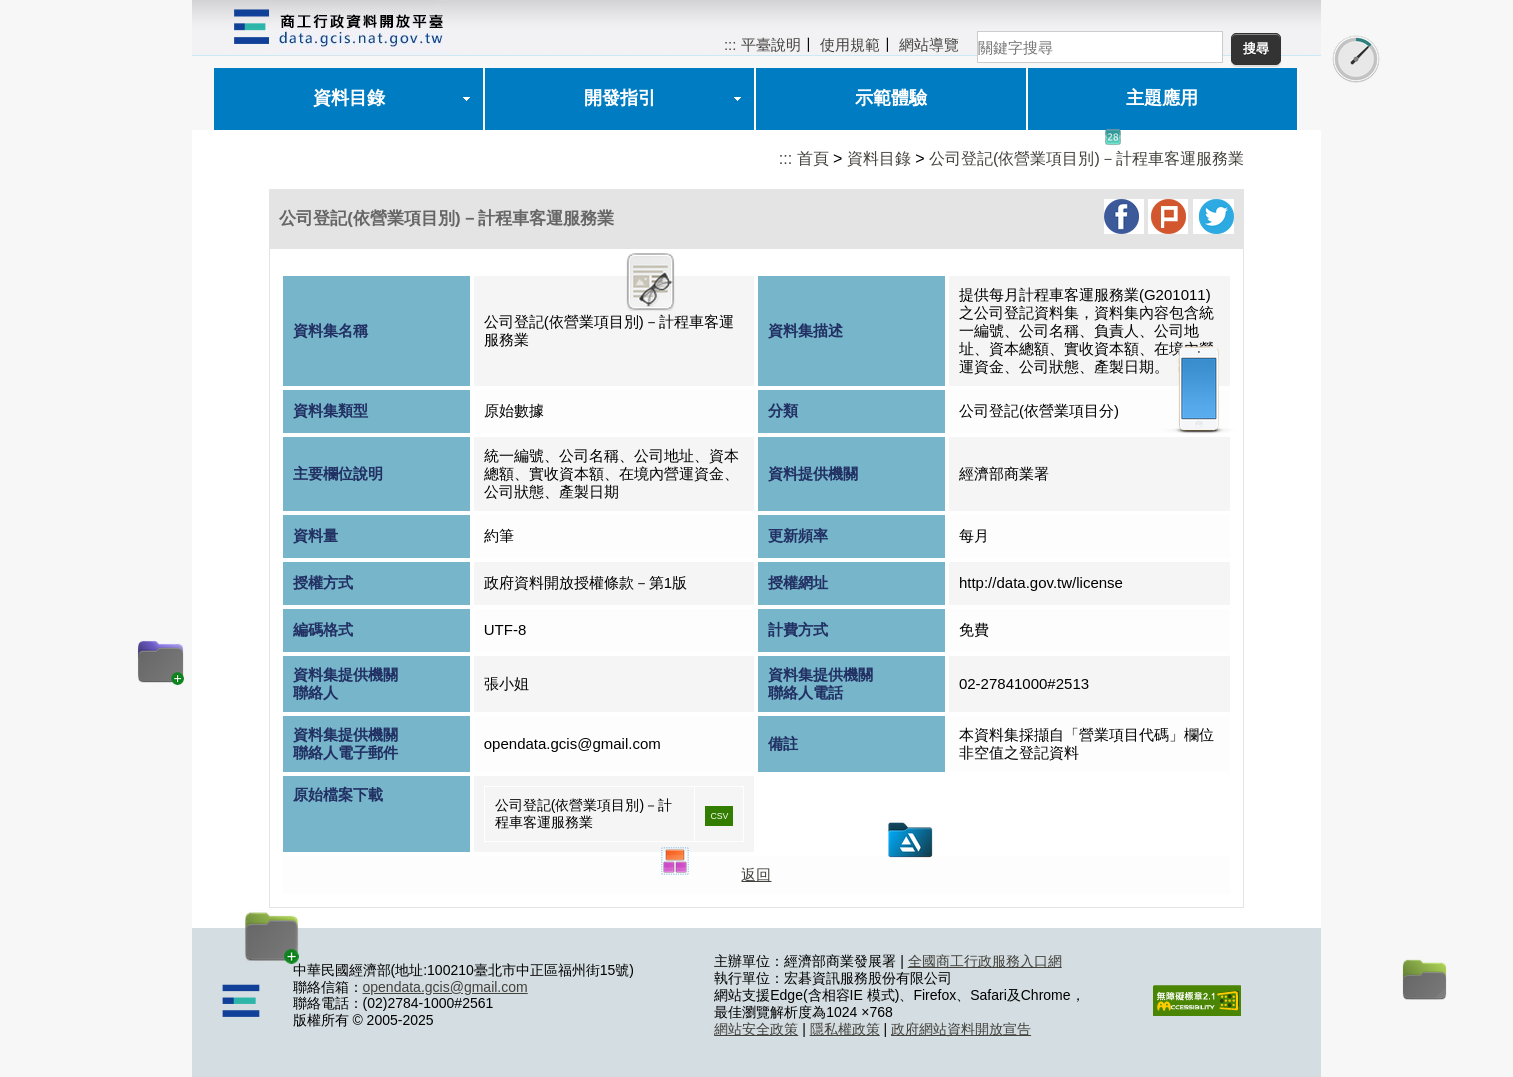  I want to click on folder for artstation project files, so click(910, 841).